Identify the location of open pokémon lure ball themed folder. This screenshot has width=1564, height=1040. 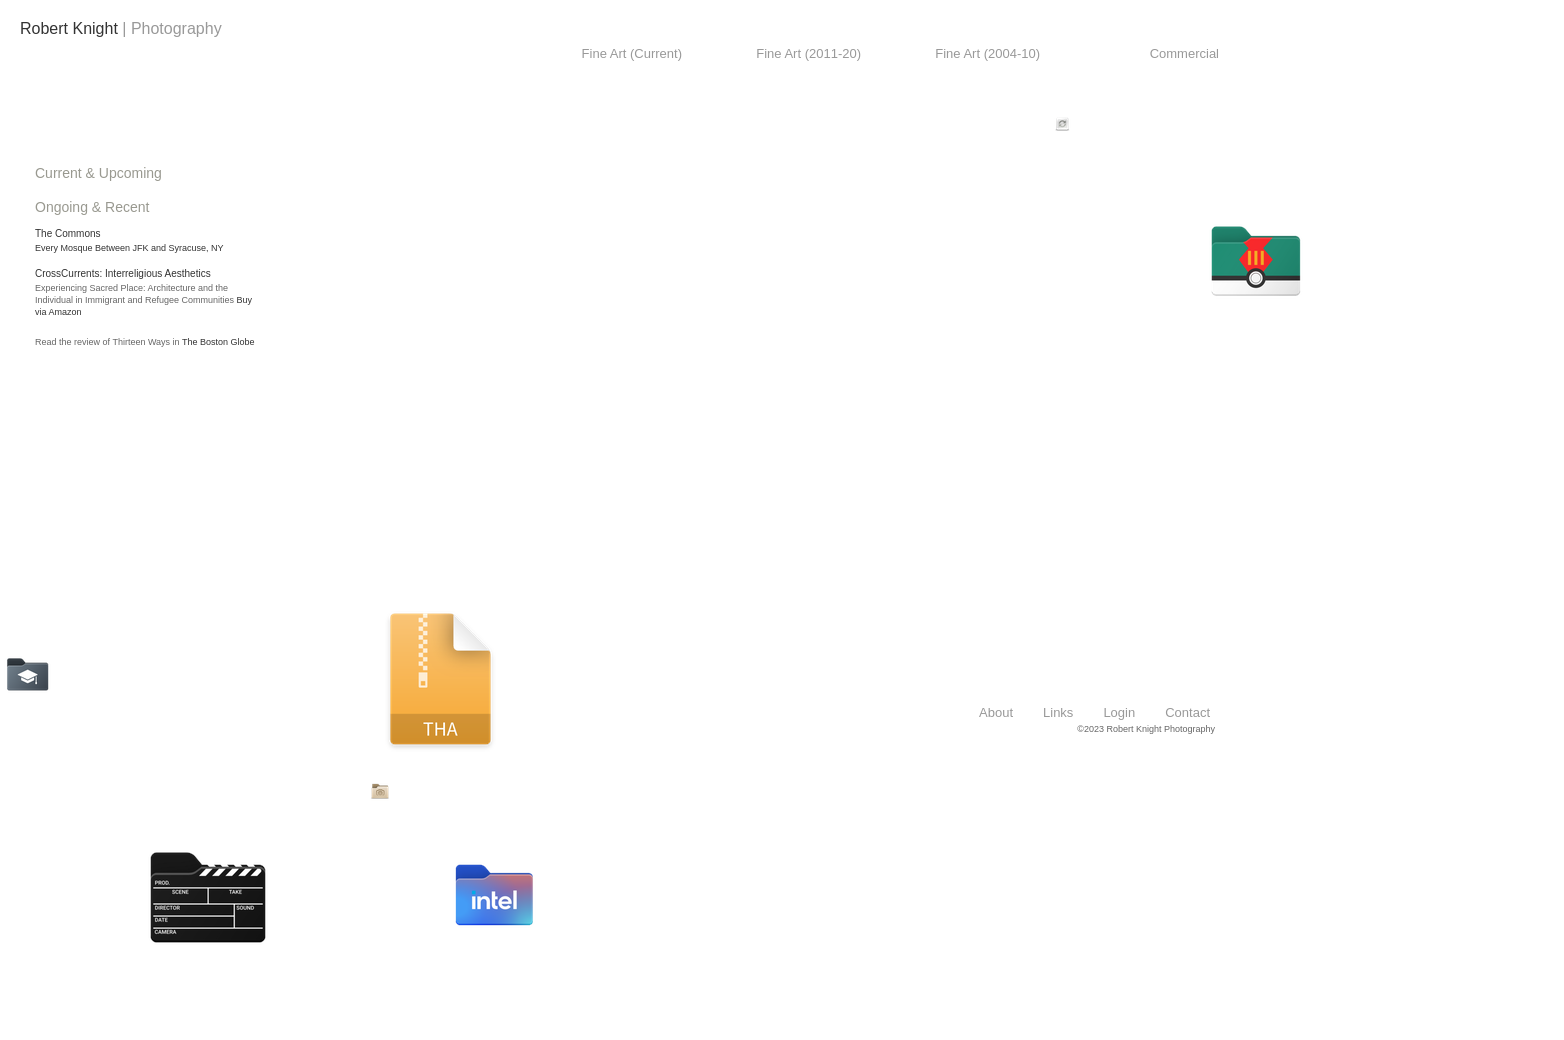
(1255, 263).